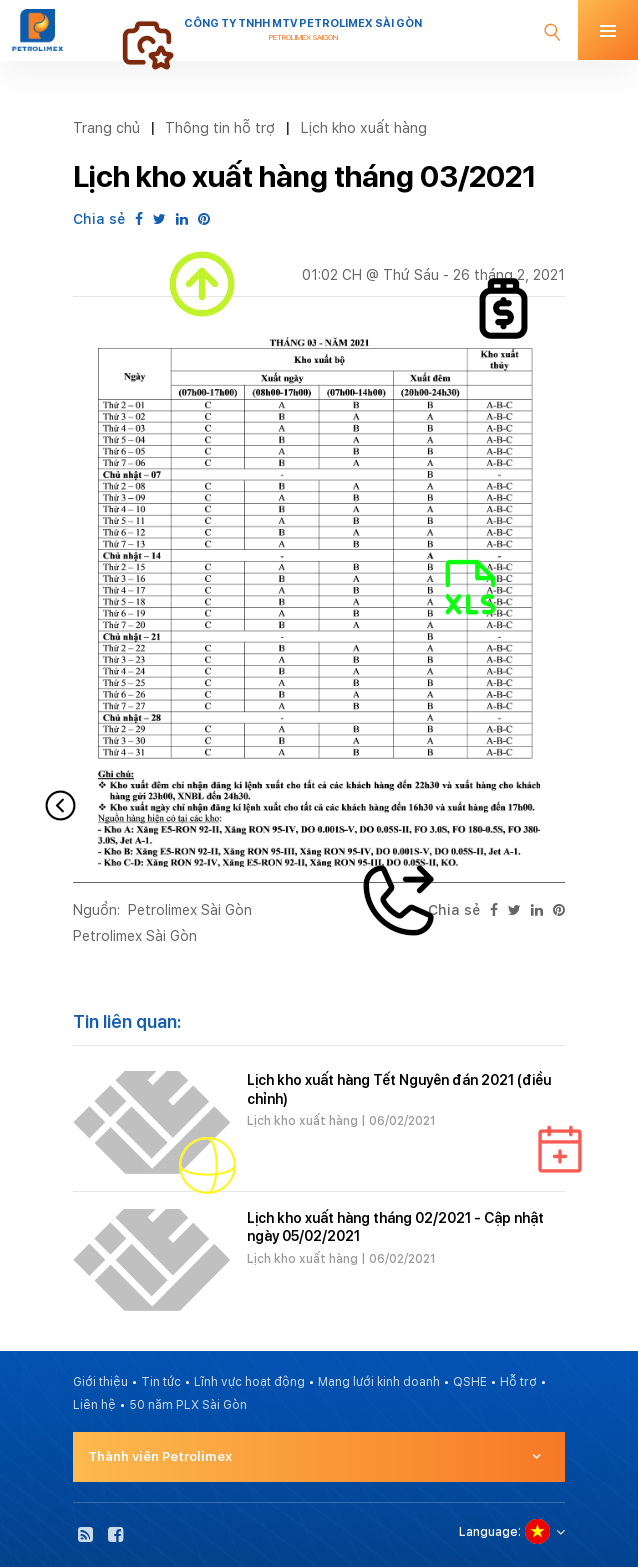  Describe the element at coordinates (60, 805) in the screenshot. I see `go back to previous screen` at that location.